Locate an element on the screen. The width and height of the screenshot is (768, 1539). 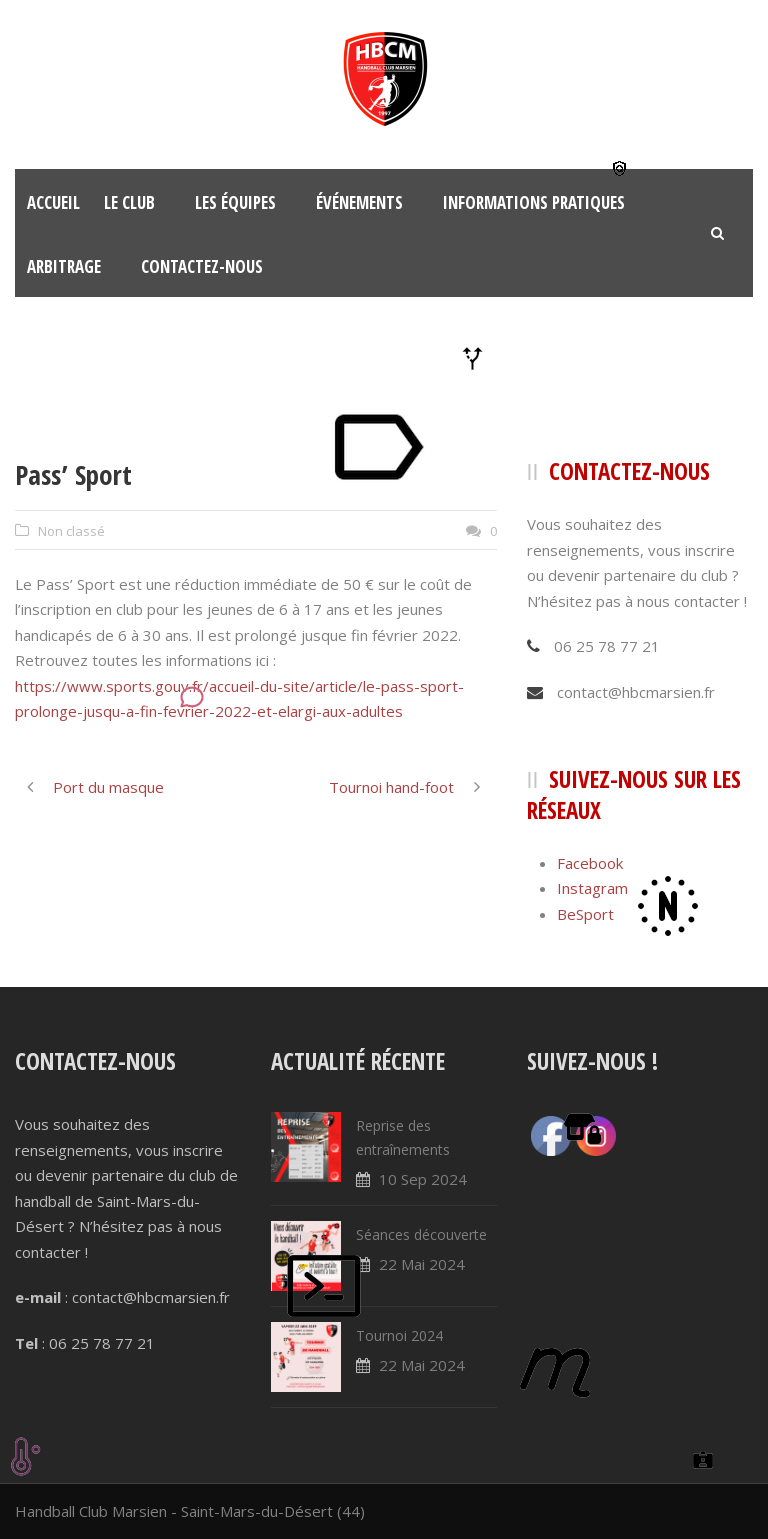
view current temperature is located at coordinates (22, 1456).